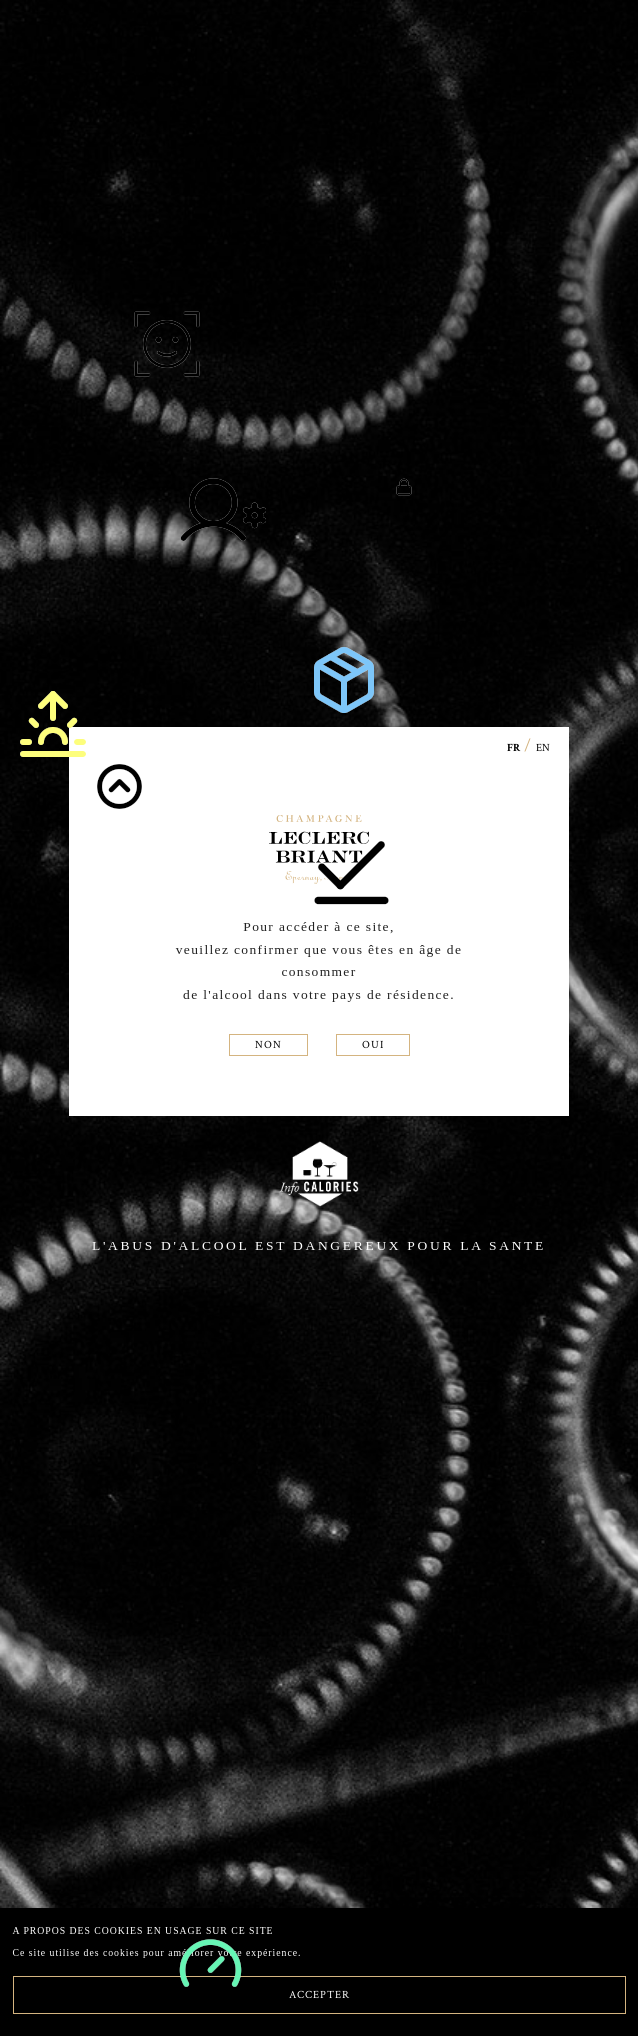 This screenshot has height=2036, width=638. Describe the element at coordinates (351, 874) in the screenshot. I see `confirm or submit an action` at that location.